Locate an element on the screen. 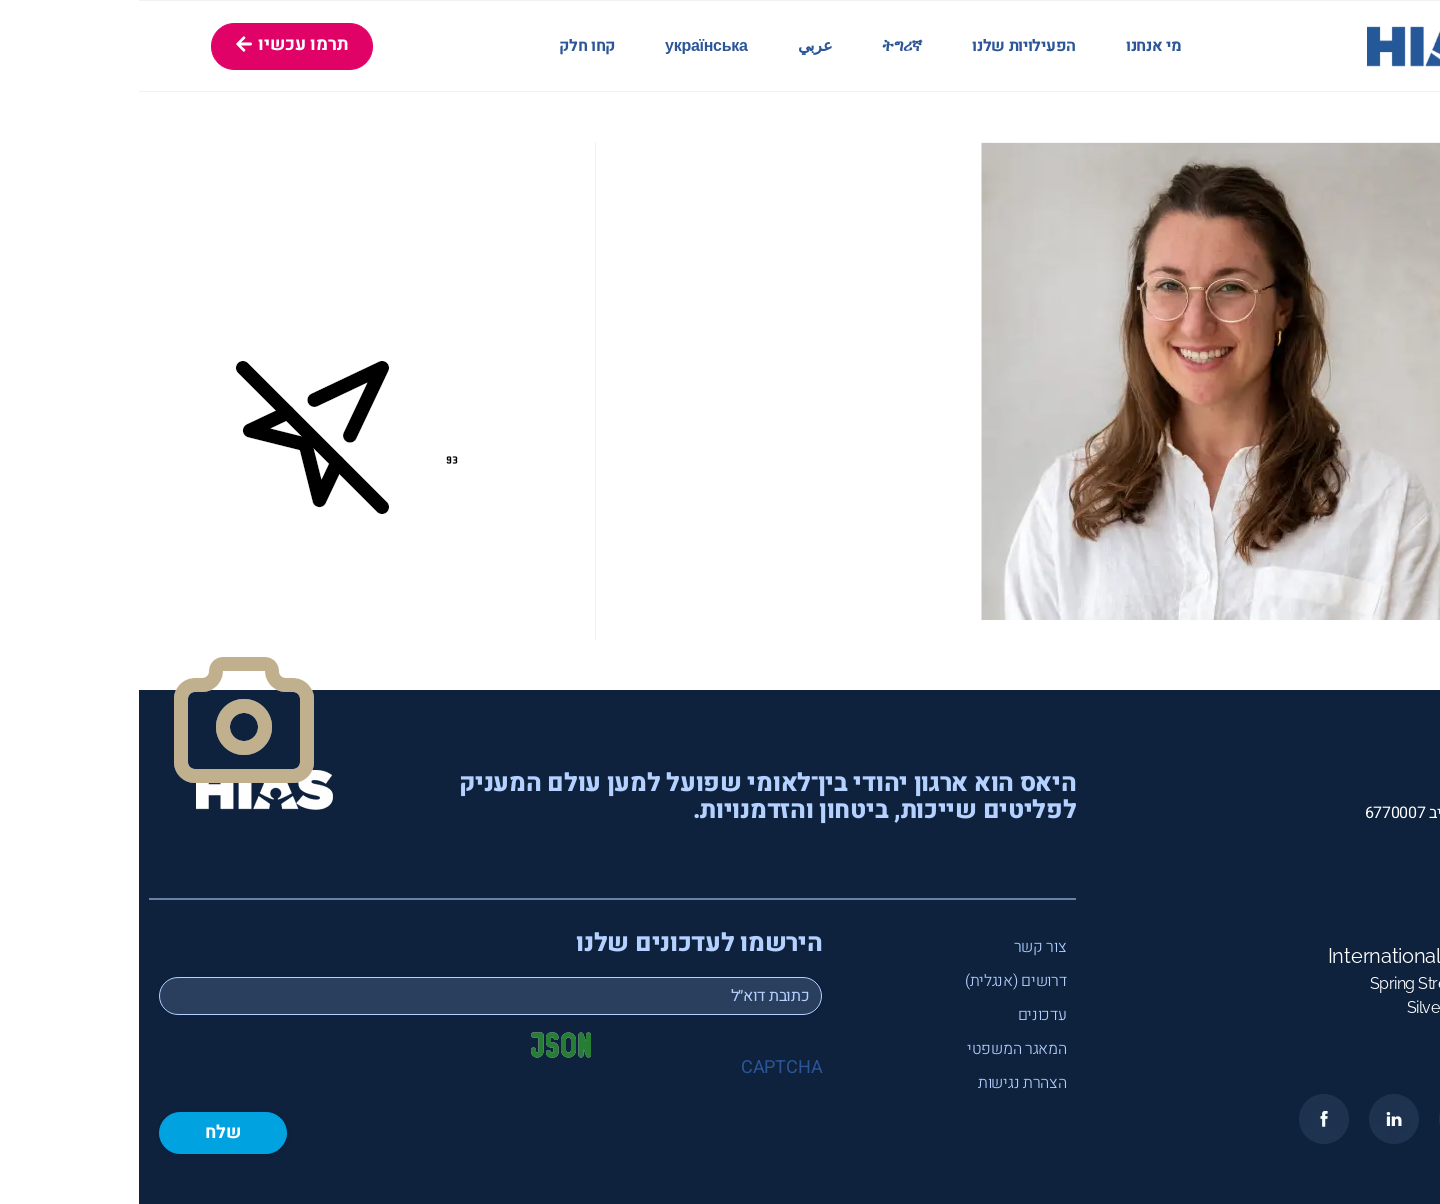 The image size is (1440, 1204). view or edit JSON data is located at coordinates (561, 1045).